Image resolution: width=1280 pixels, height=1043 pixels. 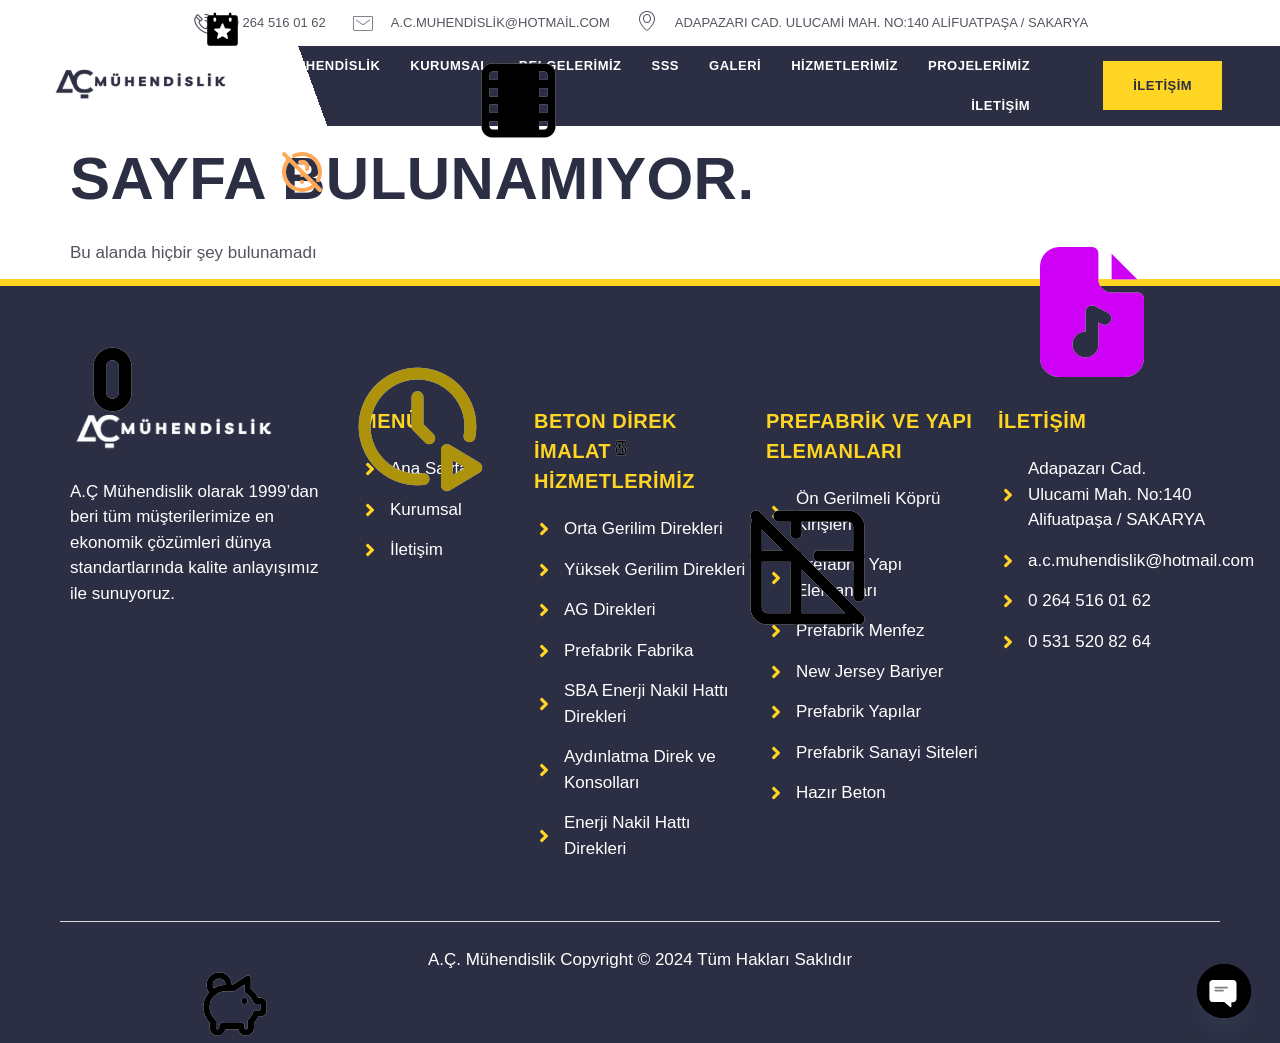 I want to click on disable table view, so click(x=807, y=567).